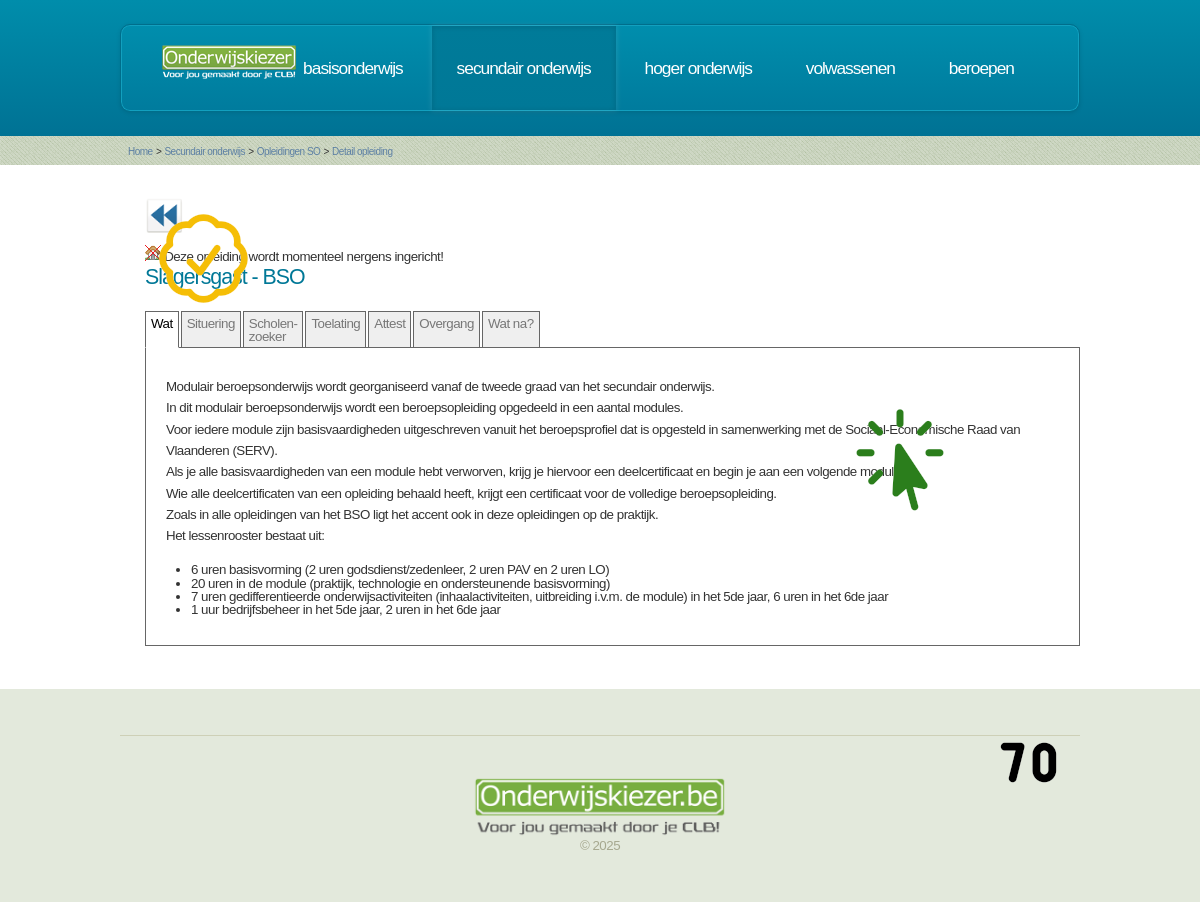 This screenshot has width=1200, height=902. Describe the element at coordinates (203, 258) in the screenshot. I see `verified account or user badge` at that location.